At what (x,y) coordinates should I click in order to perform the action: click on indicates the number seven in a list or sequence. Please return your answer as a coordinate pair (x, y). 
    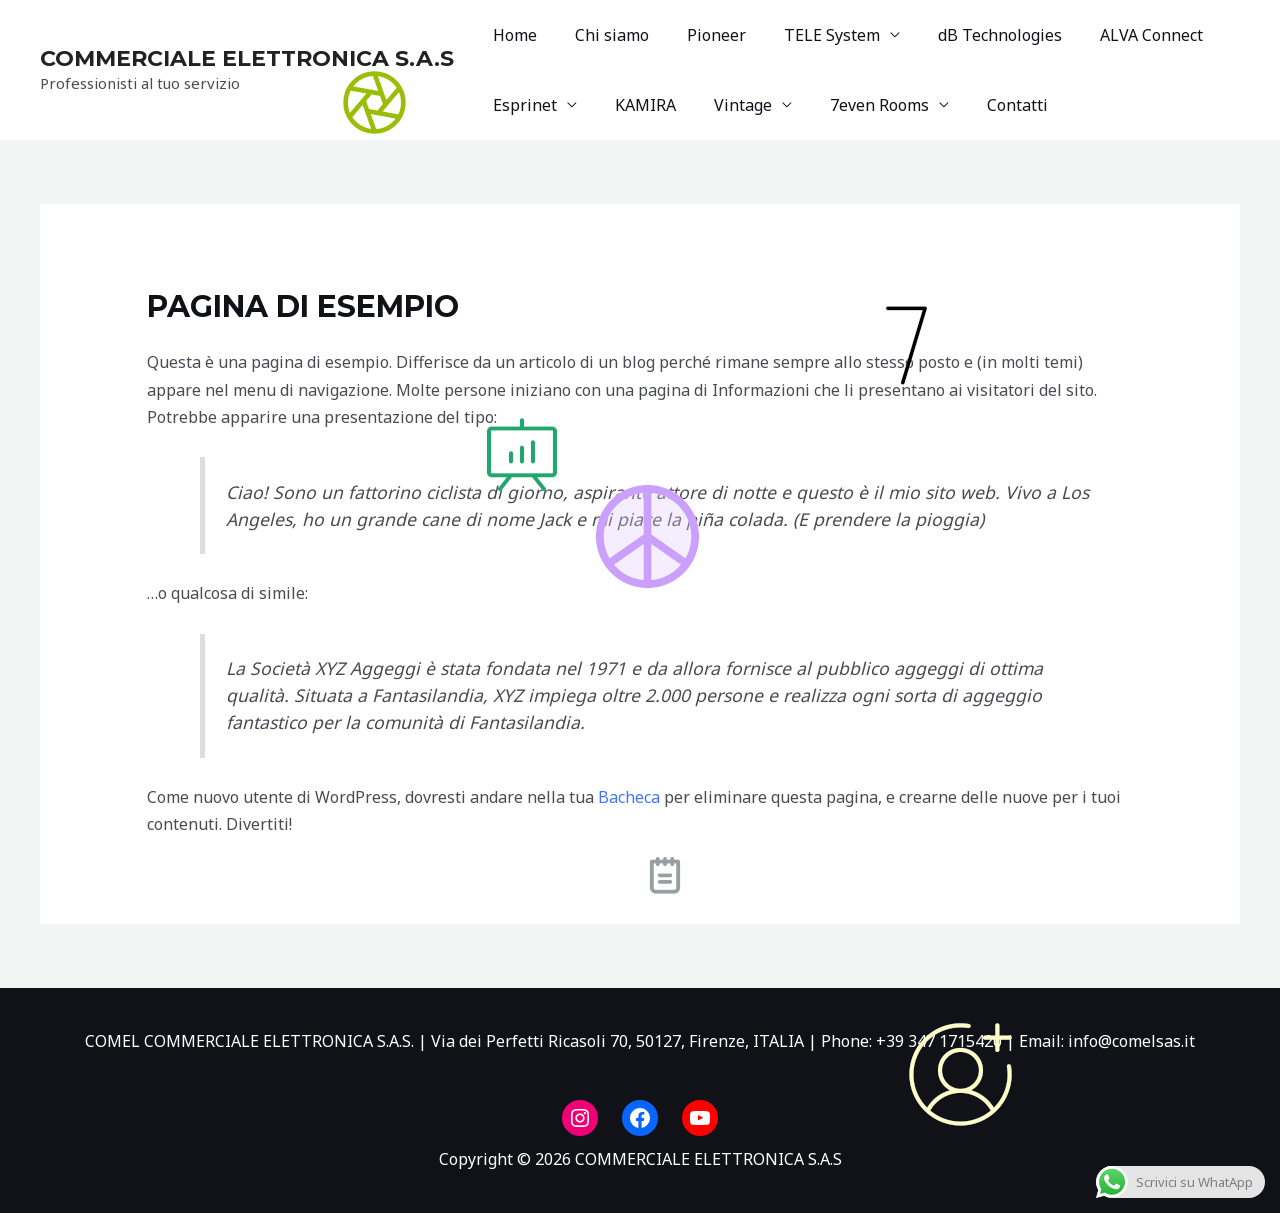
    Looking at the image, I should click on (906, 345).